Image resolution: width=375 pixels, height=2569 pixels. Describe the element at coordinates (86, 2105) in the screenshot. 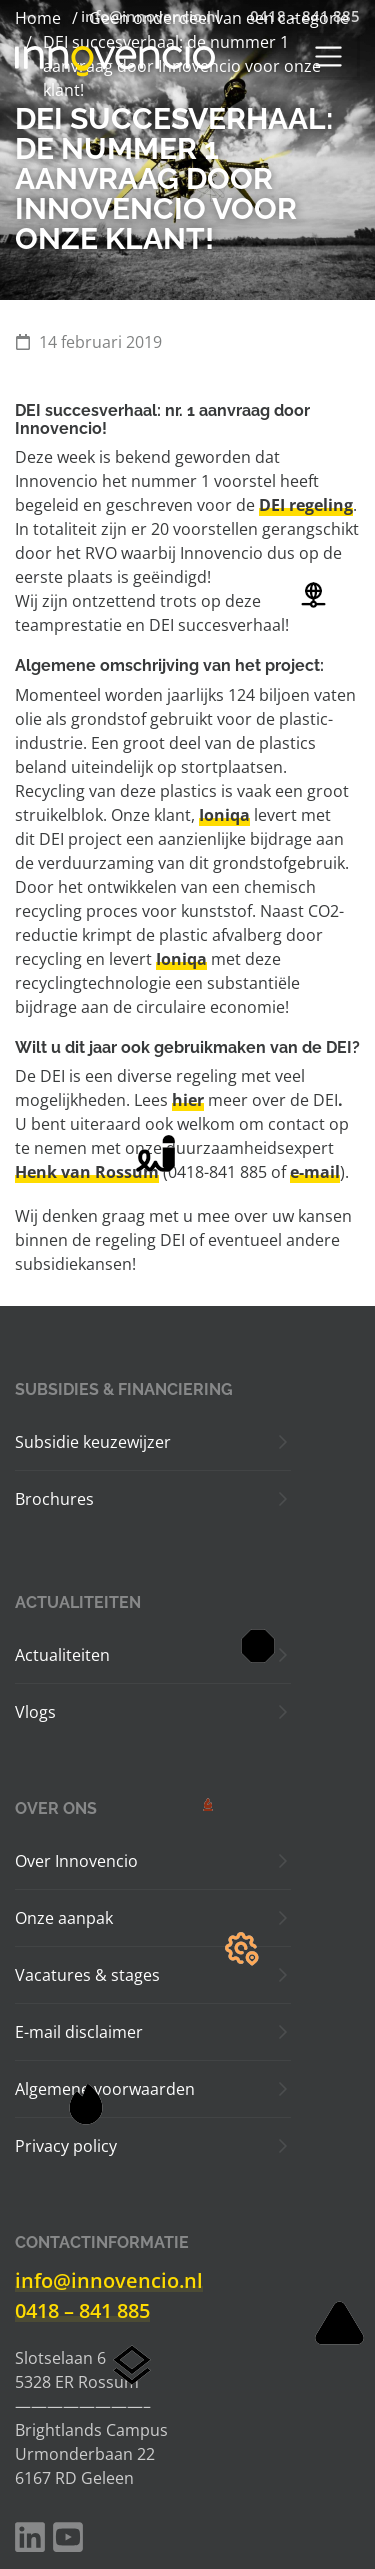

I see `indicates trending or hot content` at that location.